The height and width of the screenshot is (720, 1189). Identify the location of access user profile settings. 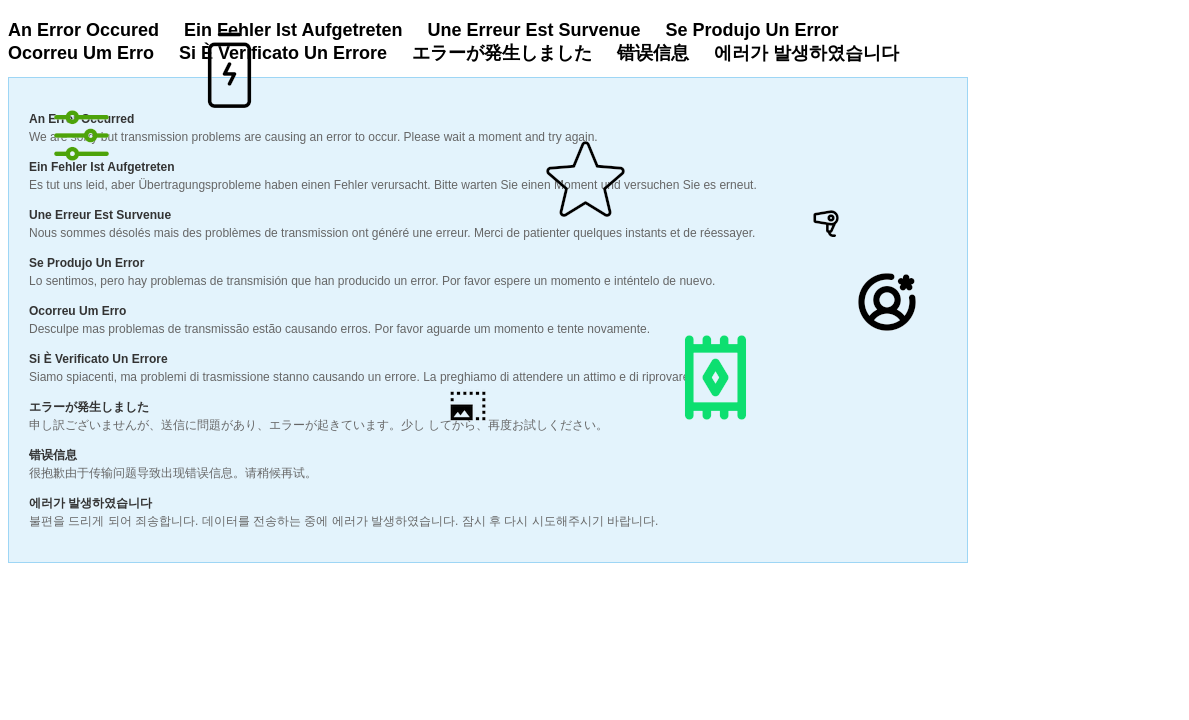
(887, 302).